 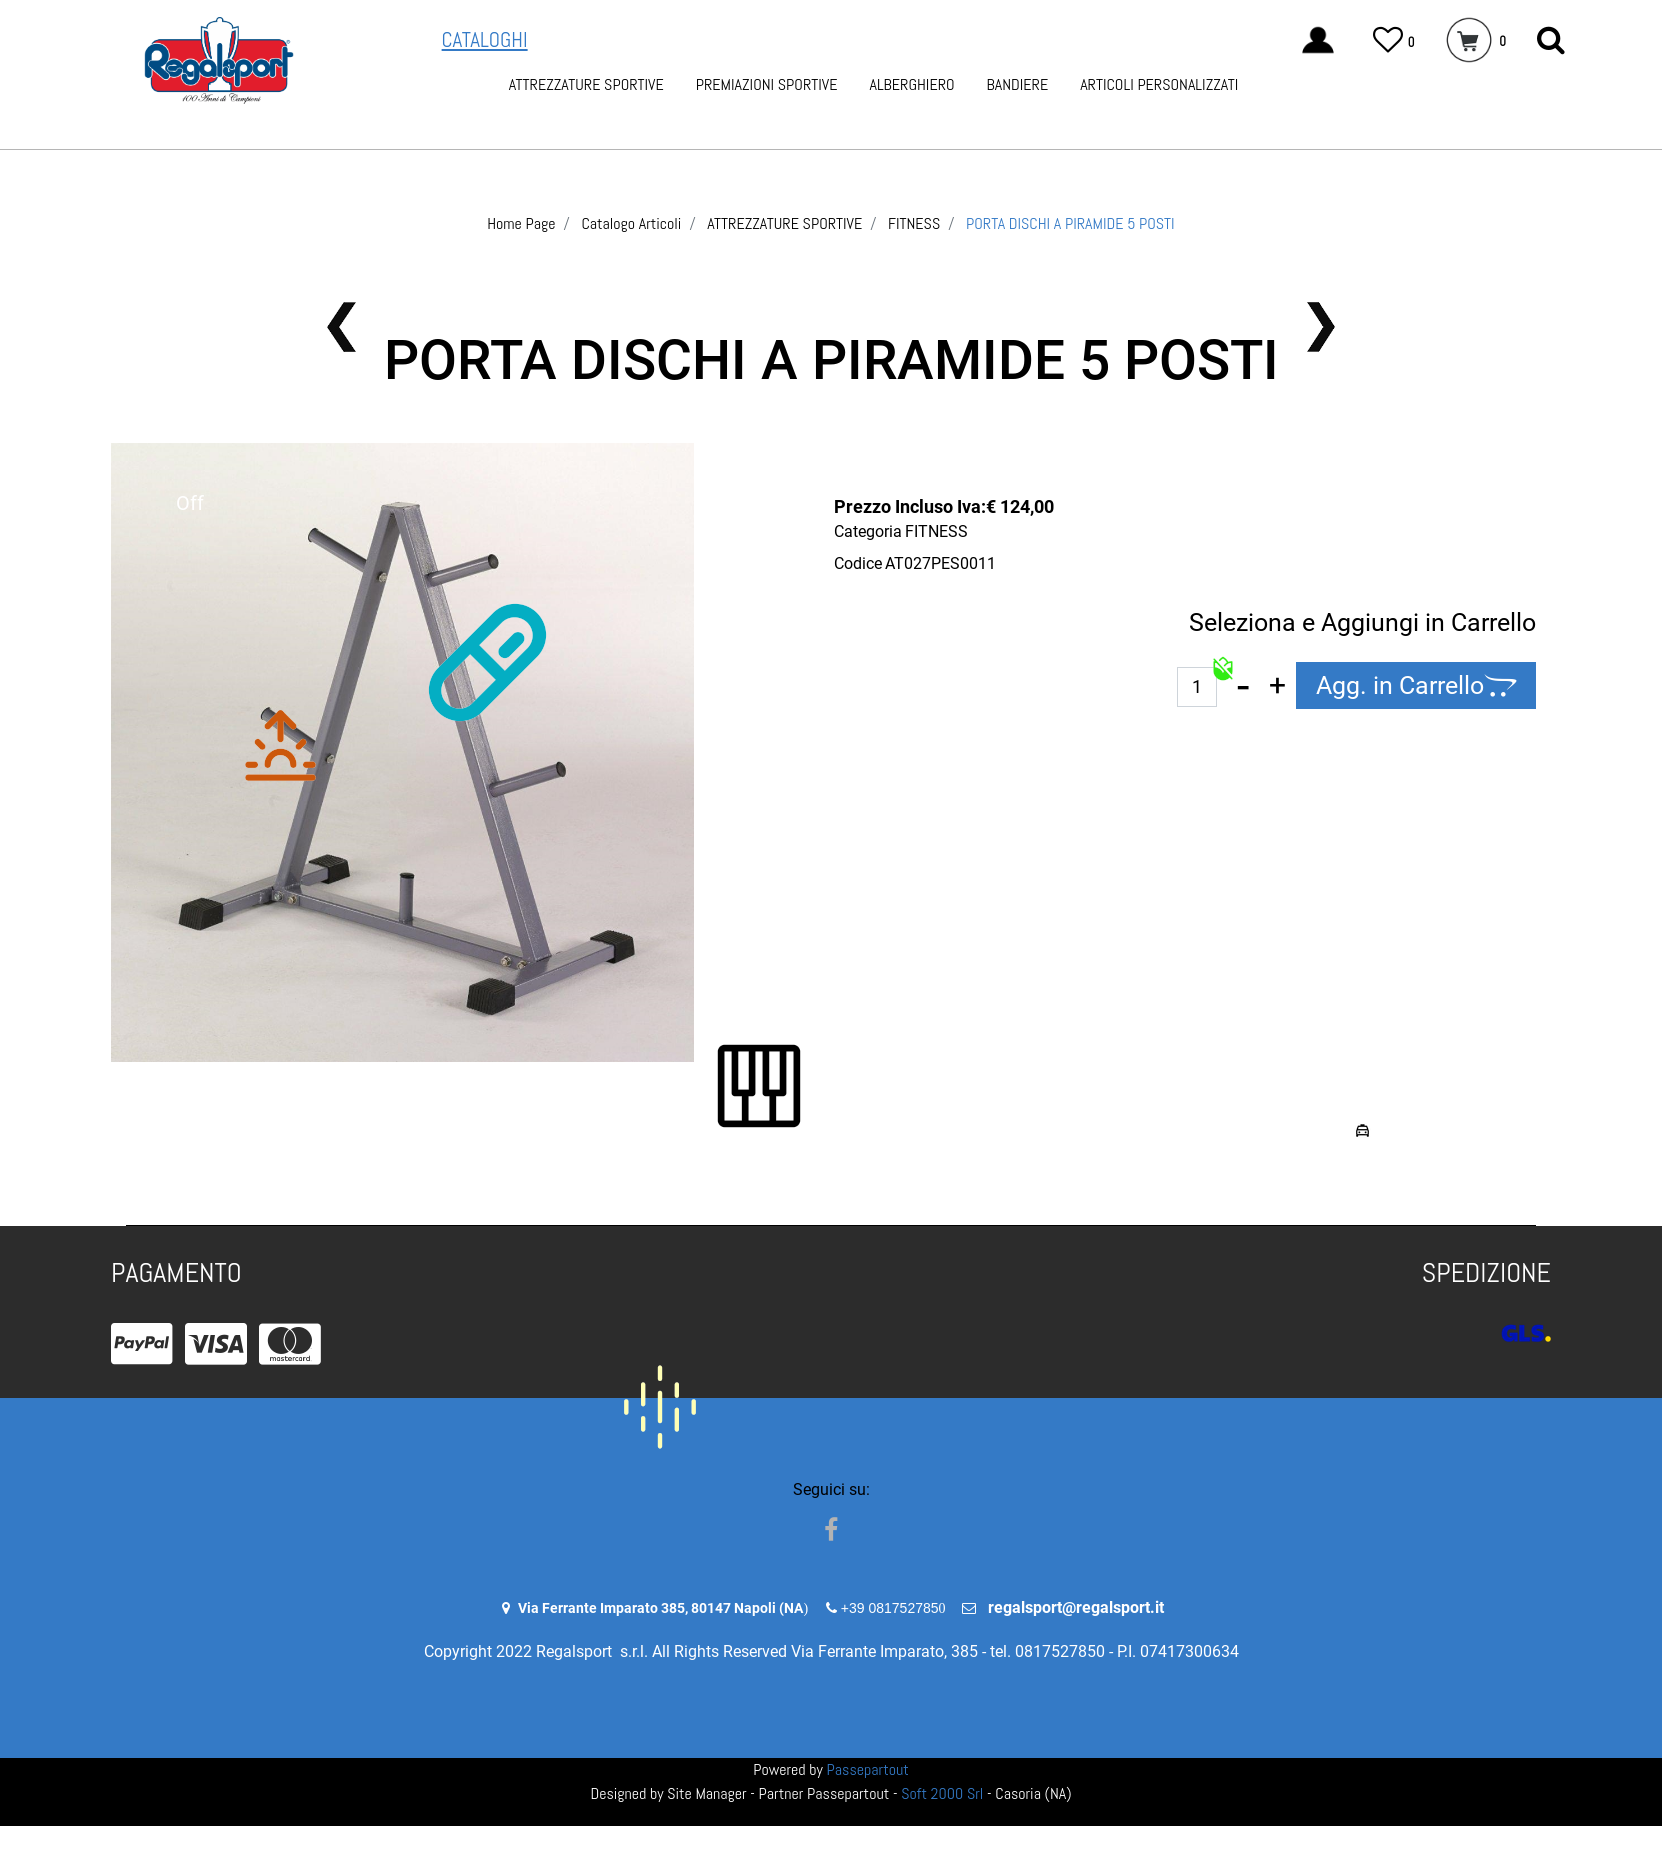 I want to click on set a morning alarm or wake-up time, so click(x=280, y=745).